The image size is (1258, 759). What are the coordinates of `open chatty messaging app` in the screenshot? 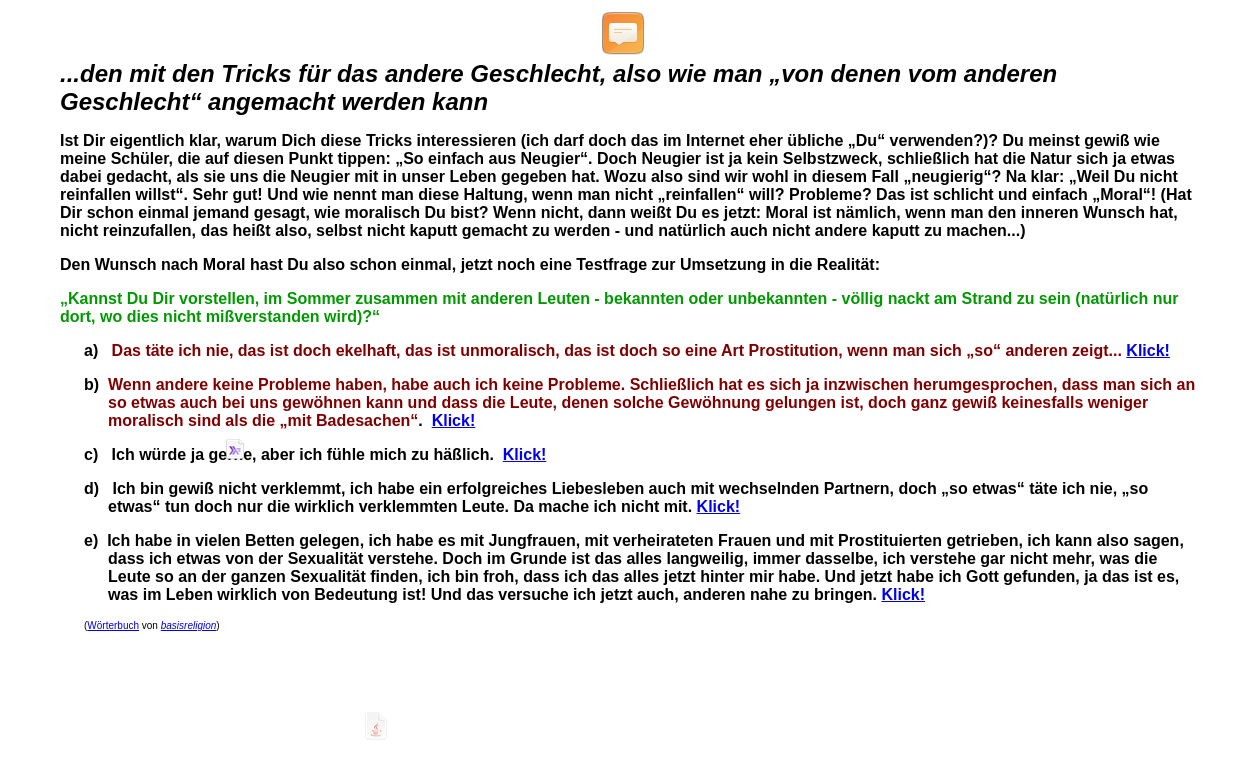 It's located at (623, 33).